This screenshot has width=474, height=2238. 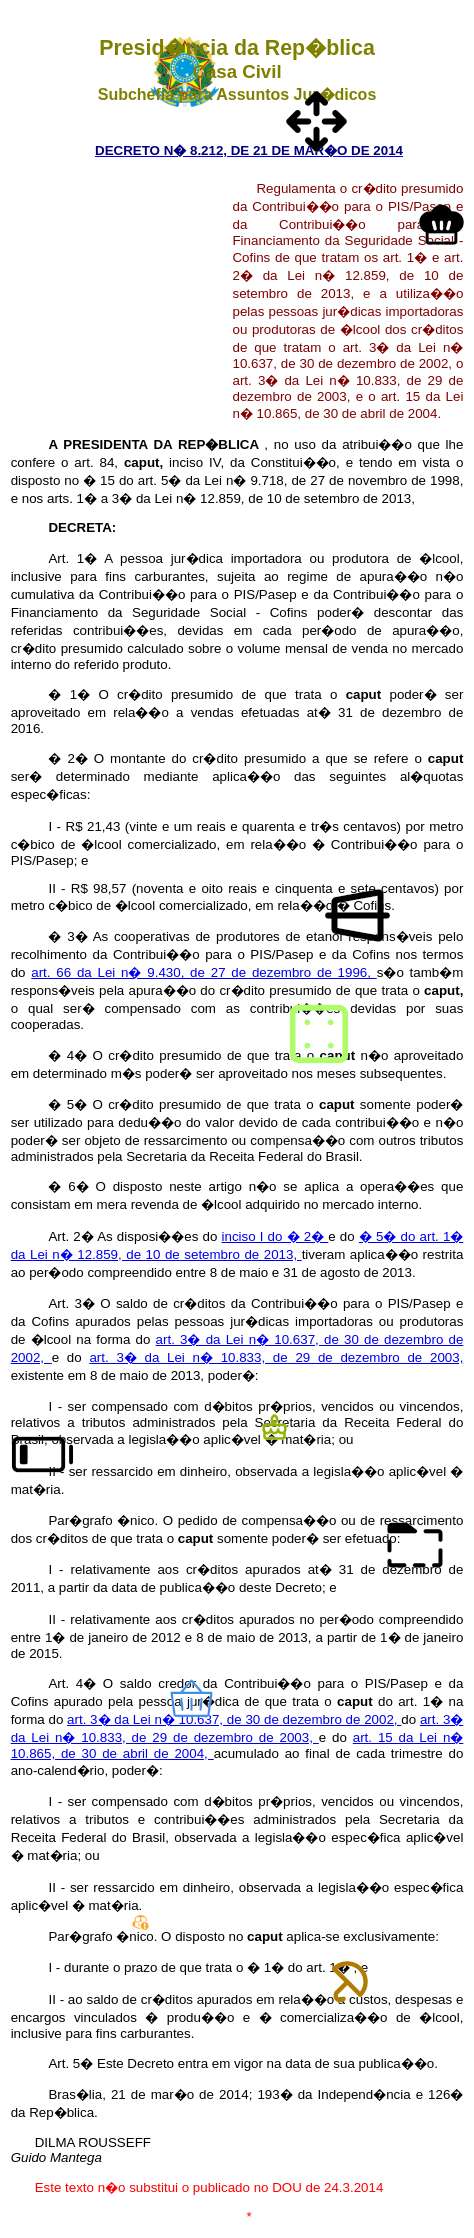 I want to click on randomize or shuffle content, so click(x=319, y=1034).